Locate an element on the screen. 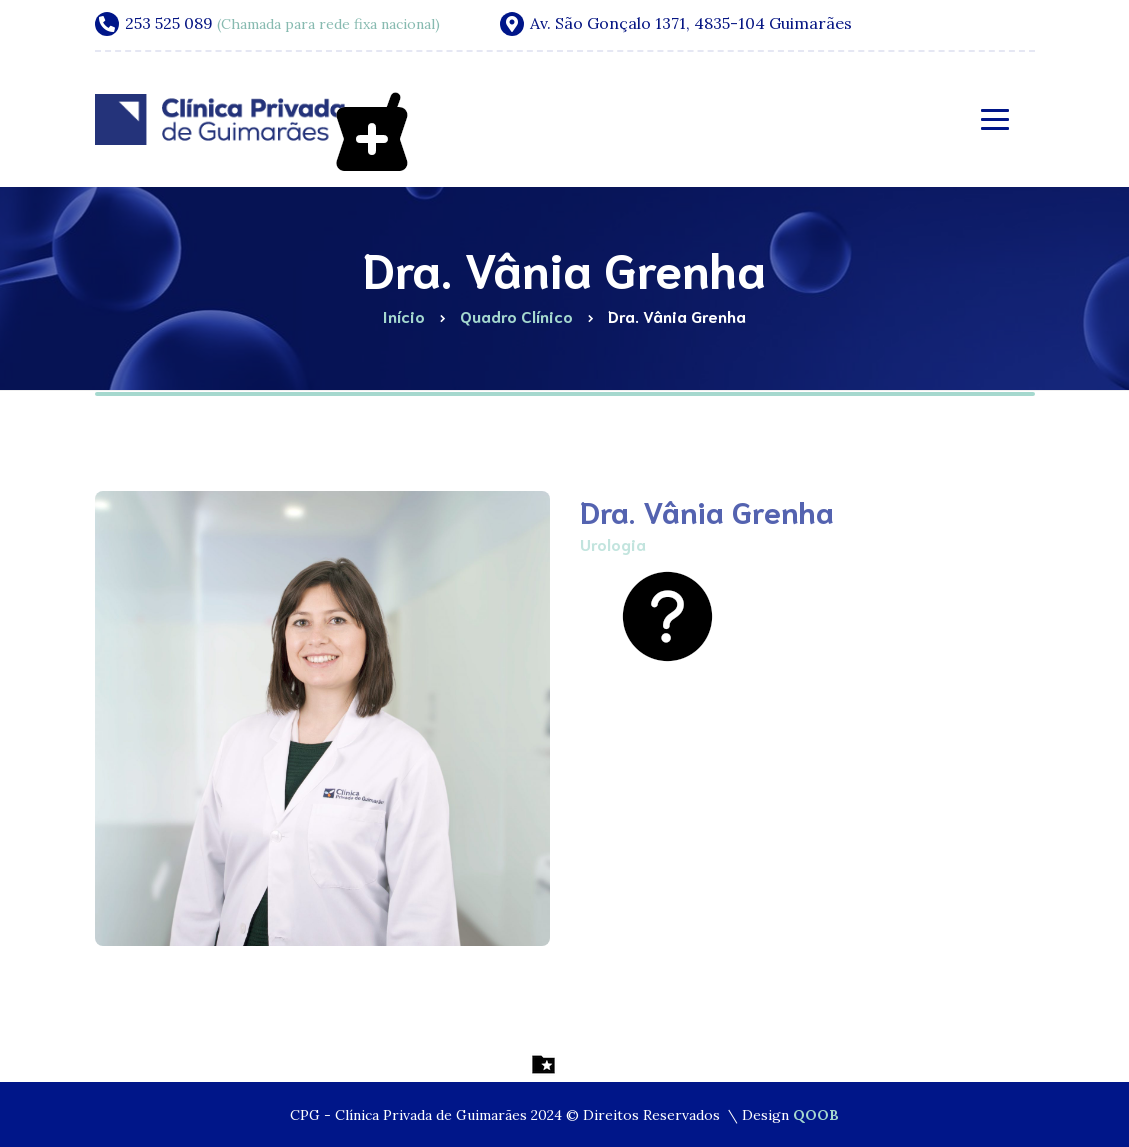  access your starred or favorite files is located at coordinates (543, 1064).